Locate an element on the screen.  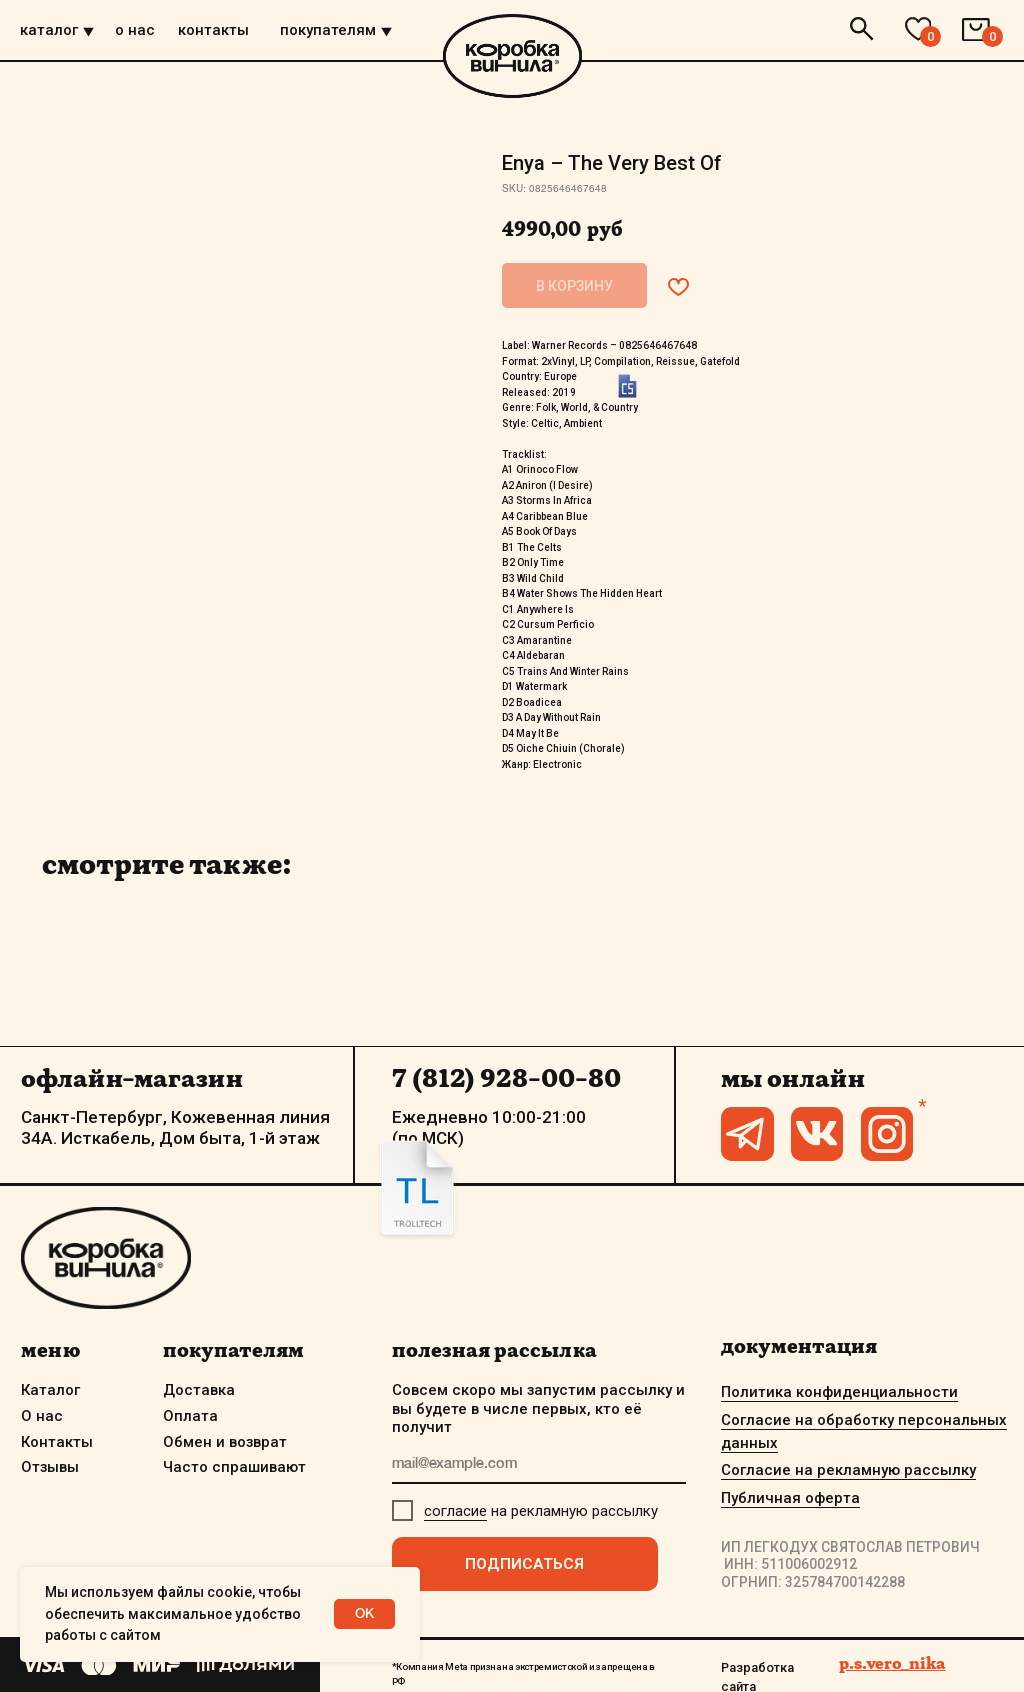
a Qt Linguist translation file is located at coordinates (417, 1189).